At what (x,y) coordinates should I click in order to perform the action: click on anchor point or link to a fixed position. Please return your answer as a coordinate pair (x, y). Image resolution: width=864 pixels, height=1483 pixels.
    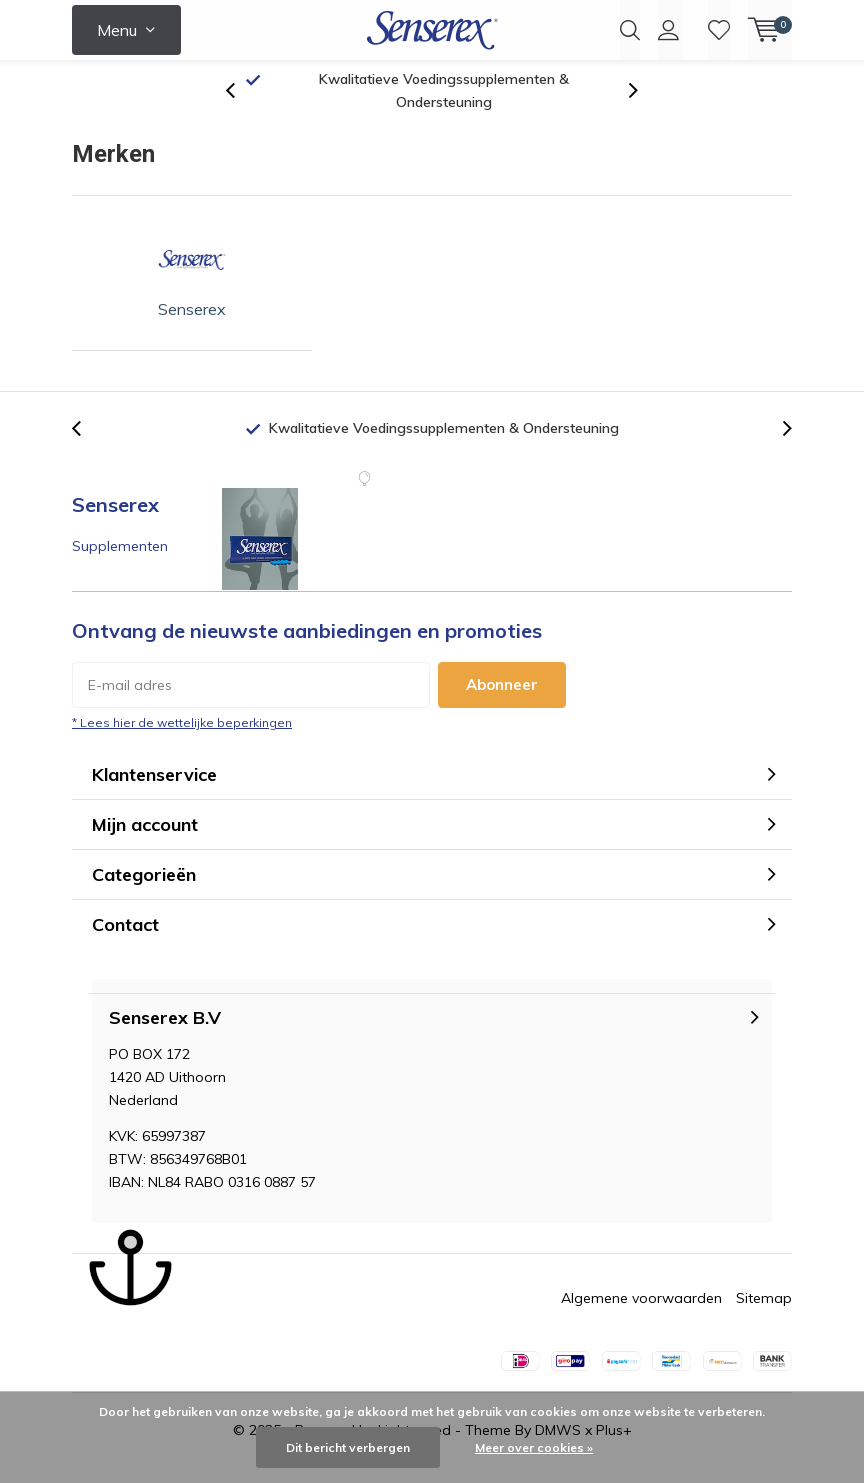
    Looking at the image, I should click on (130, 1267).